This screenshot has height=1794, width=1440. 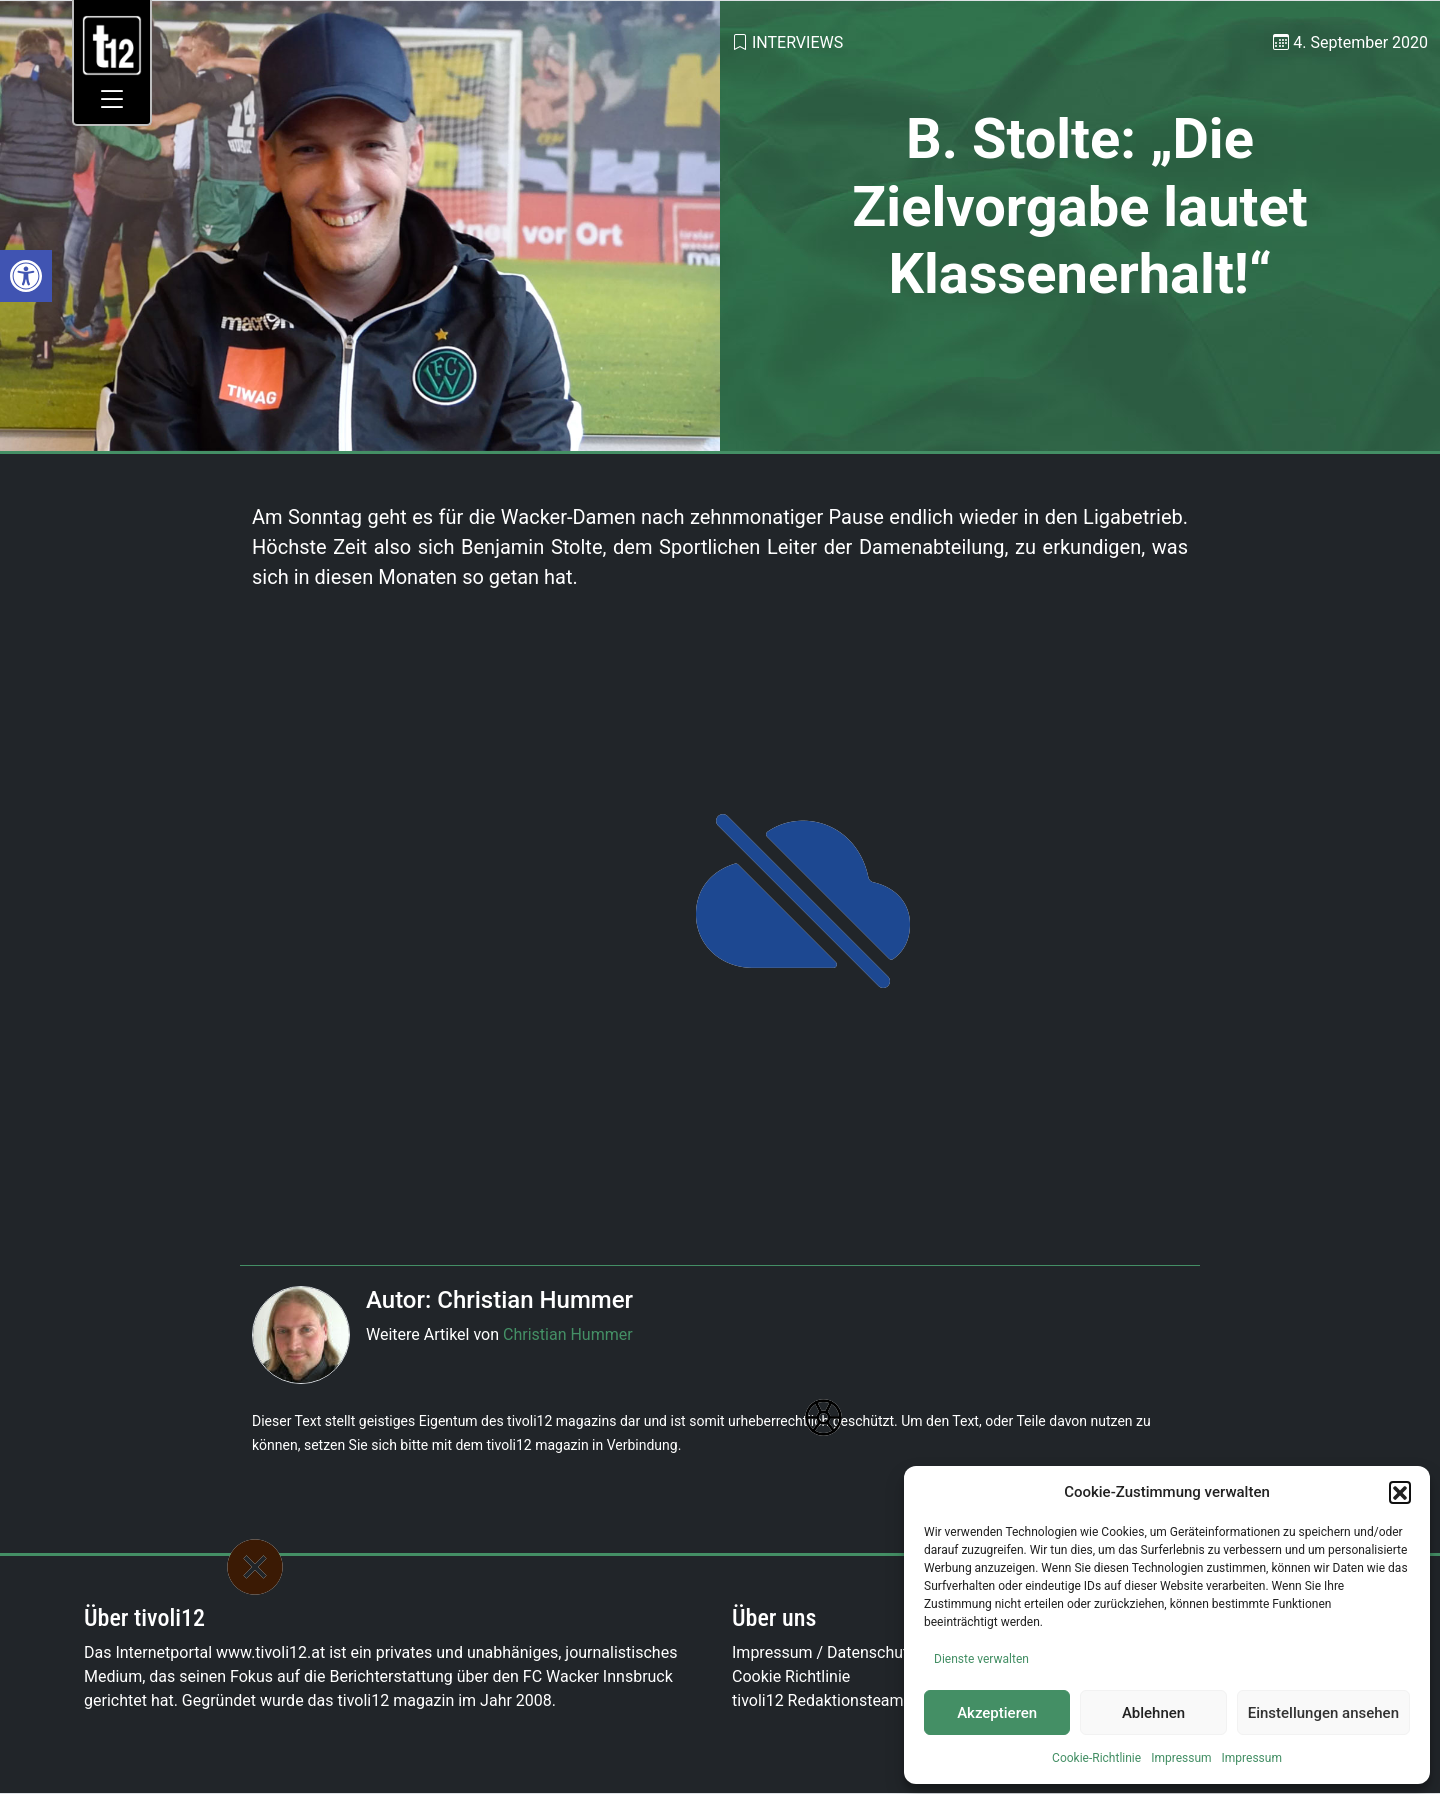 What do you see at coordinates (255, 1567) in the screenshot?
I see `close or dismiss a dialog` at bounding box center [255, 1567].